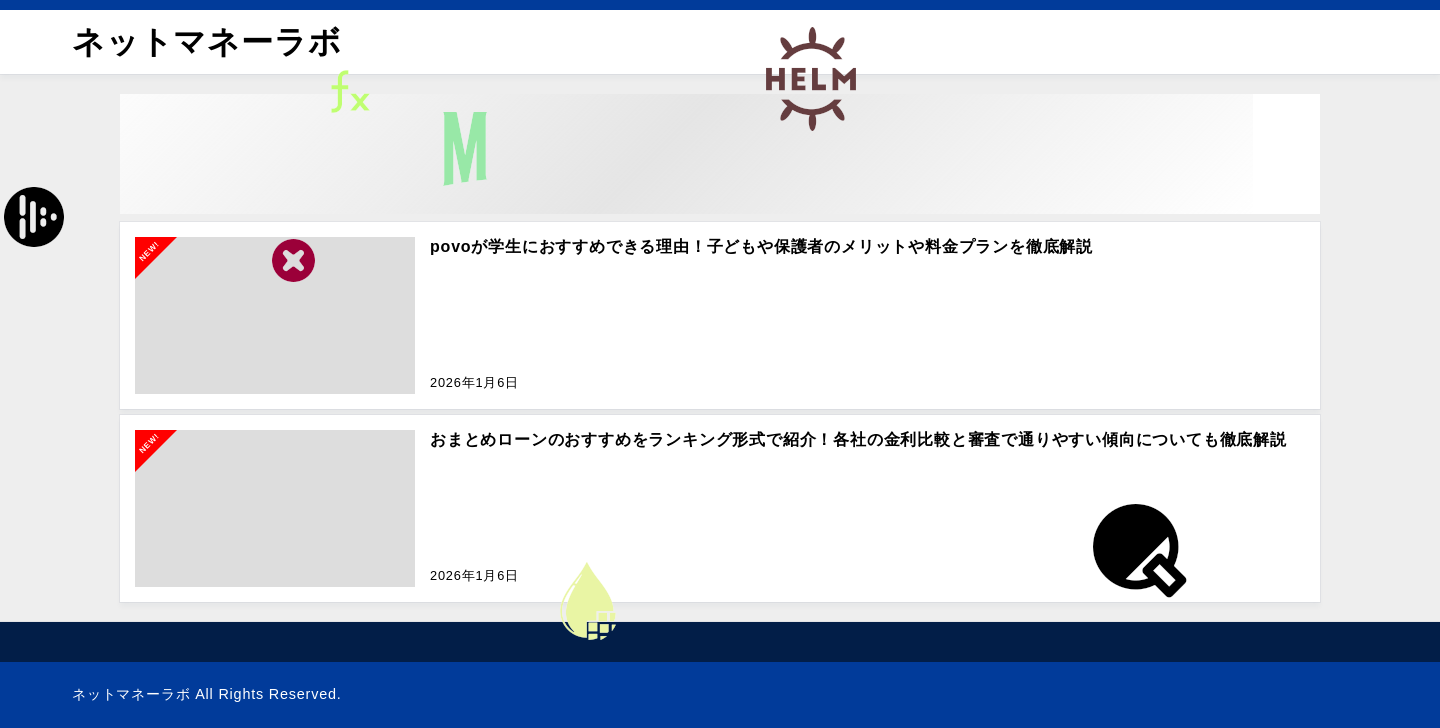 The height and width of the screenshot is (728, 1440). Describe the element at coordinates (350, 91) in the screenshot. I see `insert a mathematical formula or equation` at that location.